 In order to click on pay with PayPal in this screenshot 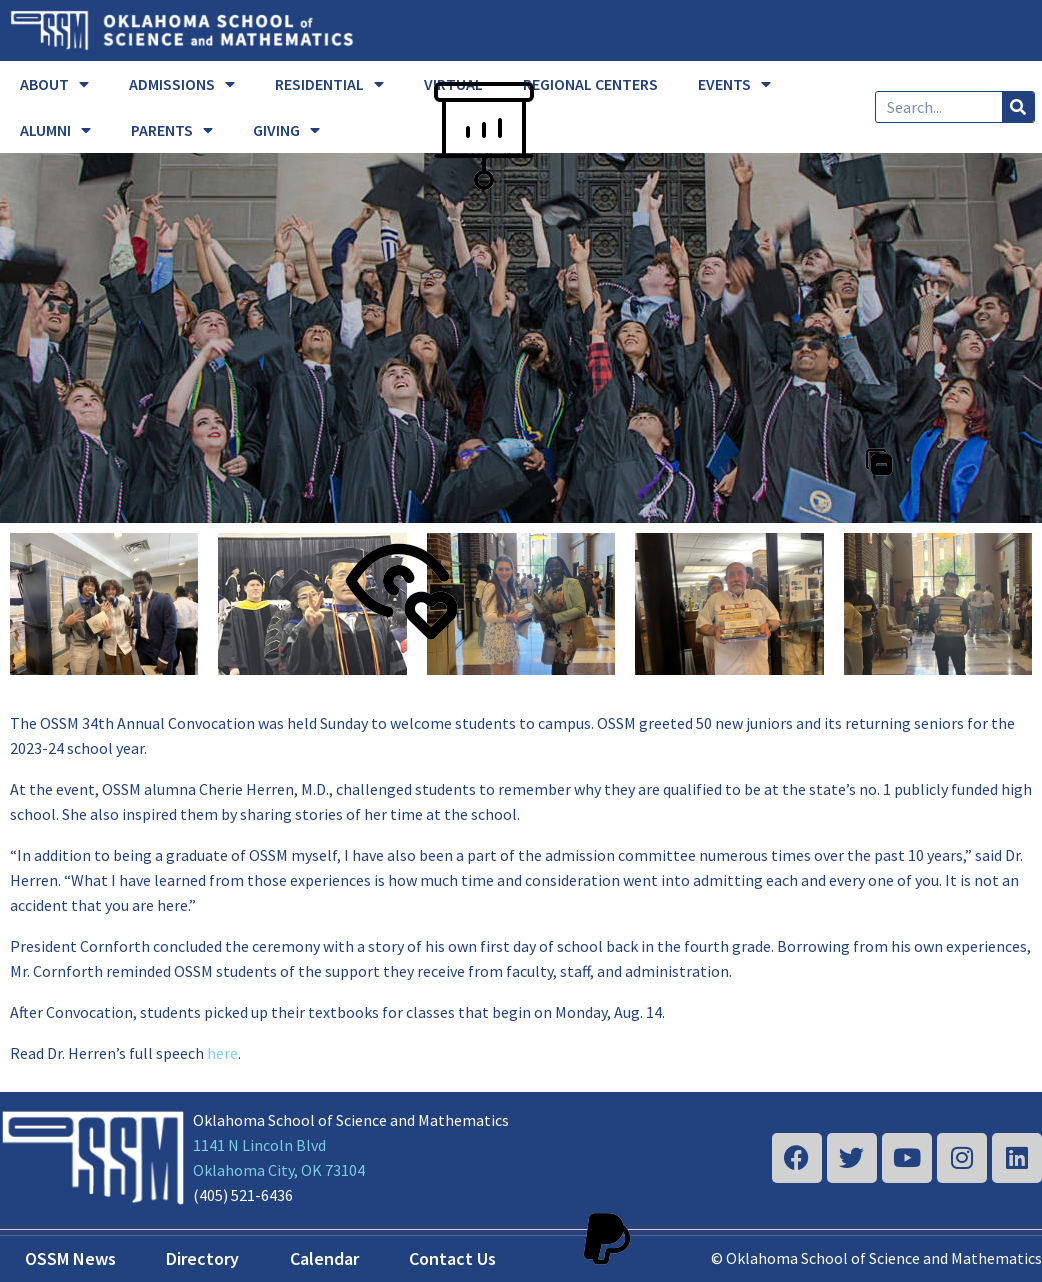, I will do `click(607, 1239)`.